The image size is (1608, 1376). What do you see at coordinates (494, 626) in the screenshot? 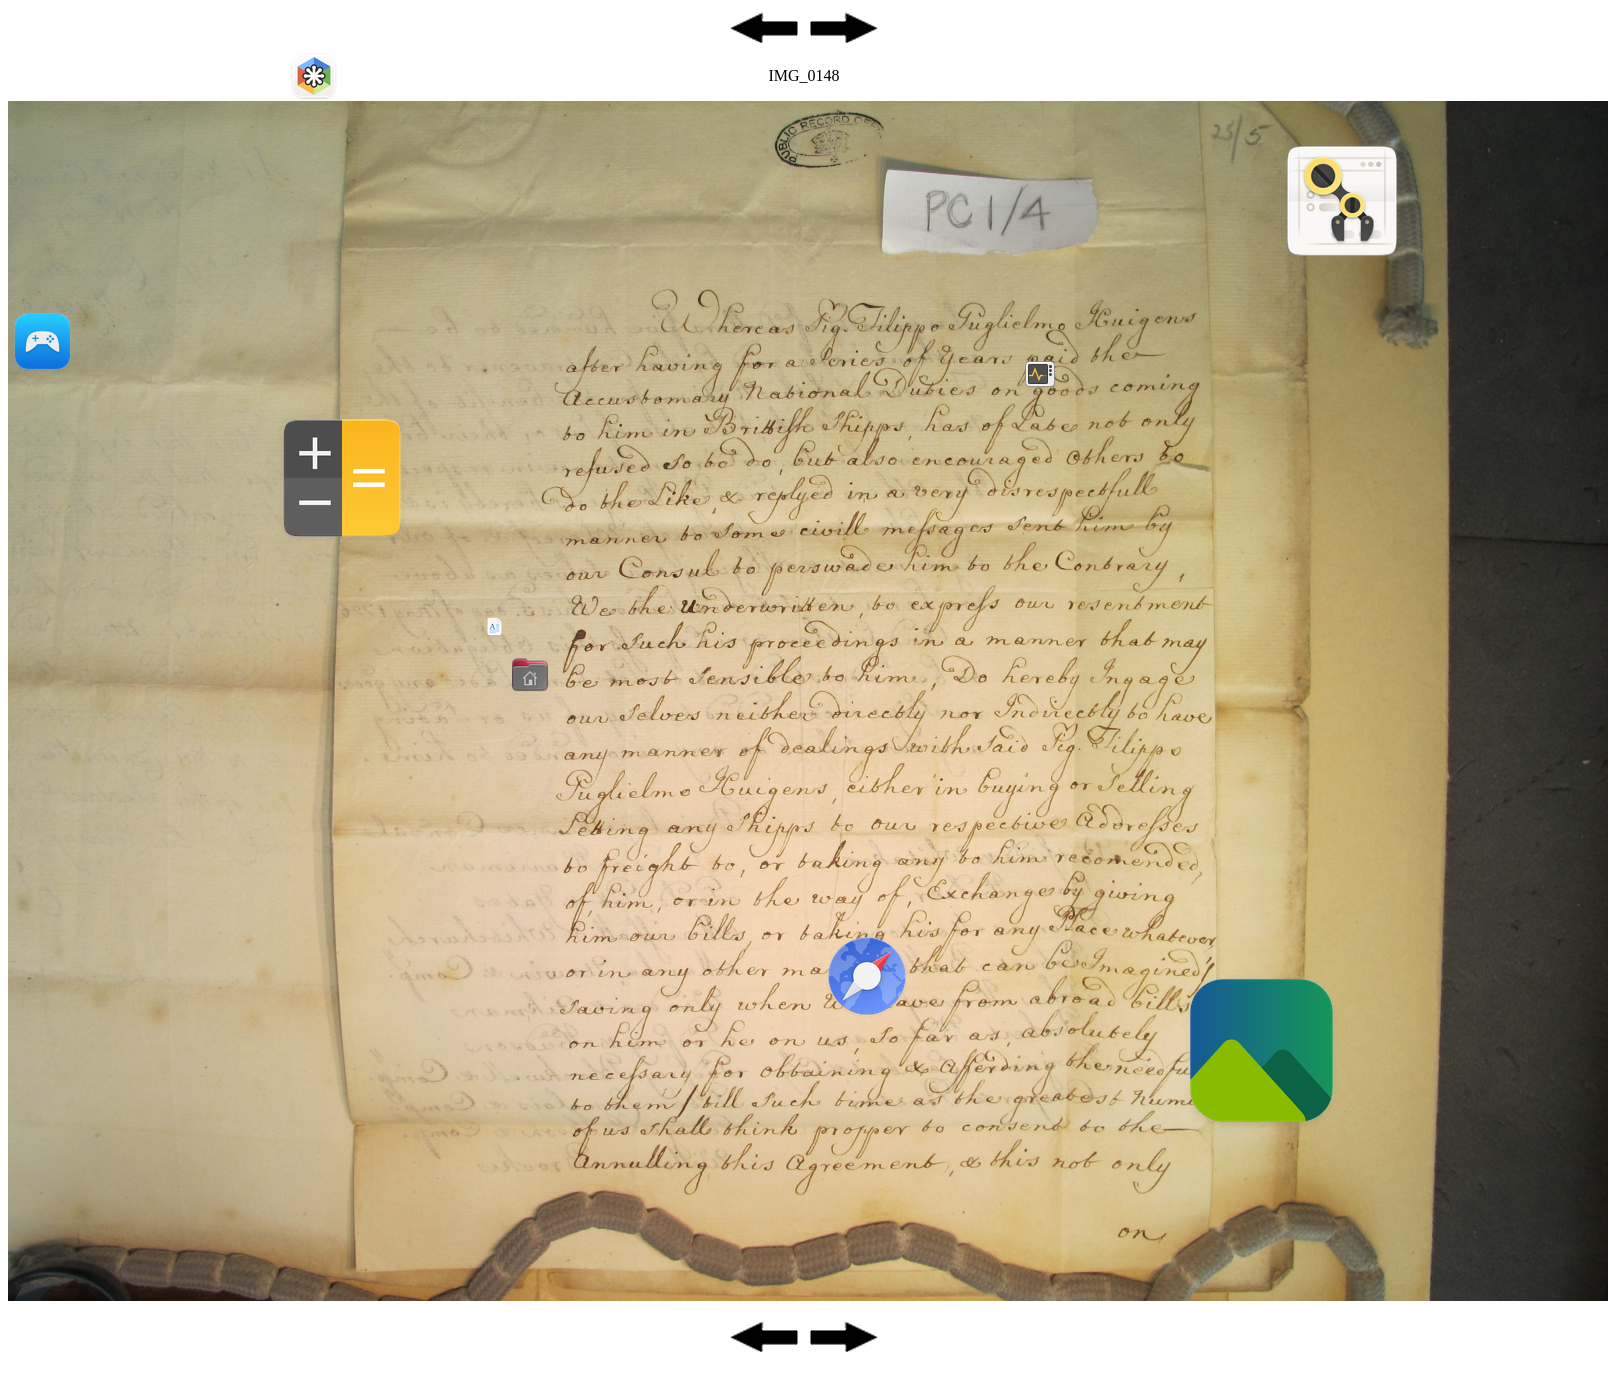
I see `open a word processing document` at bounding box center [494, 626].